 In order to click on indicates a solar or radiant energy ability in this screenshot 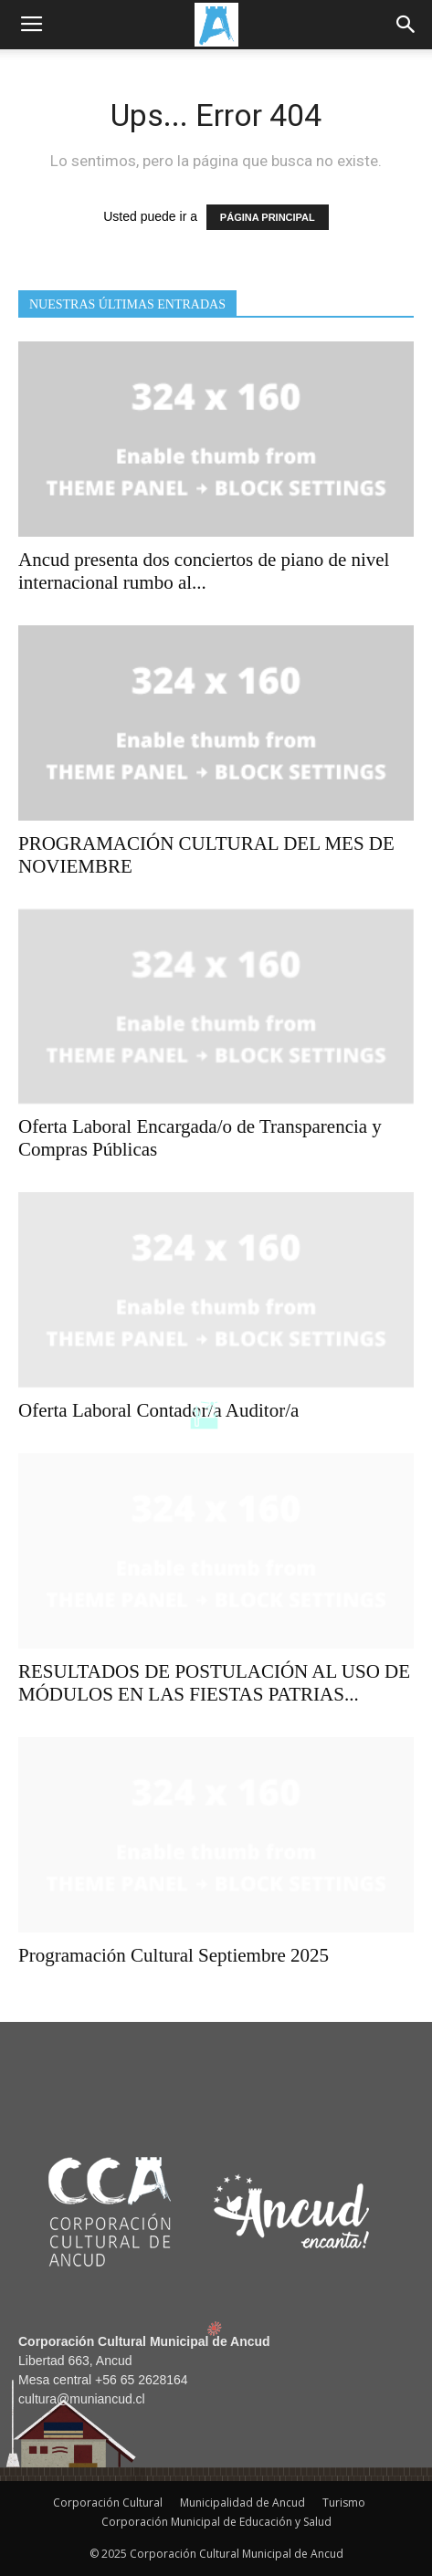, I will do `click(215, 2329)`.